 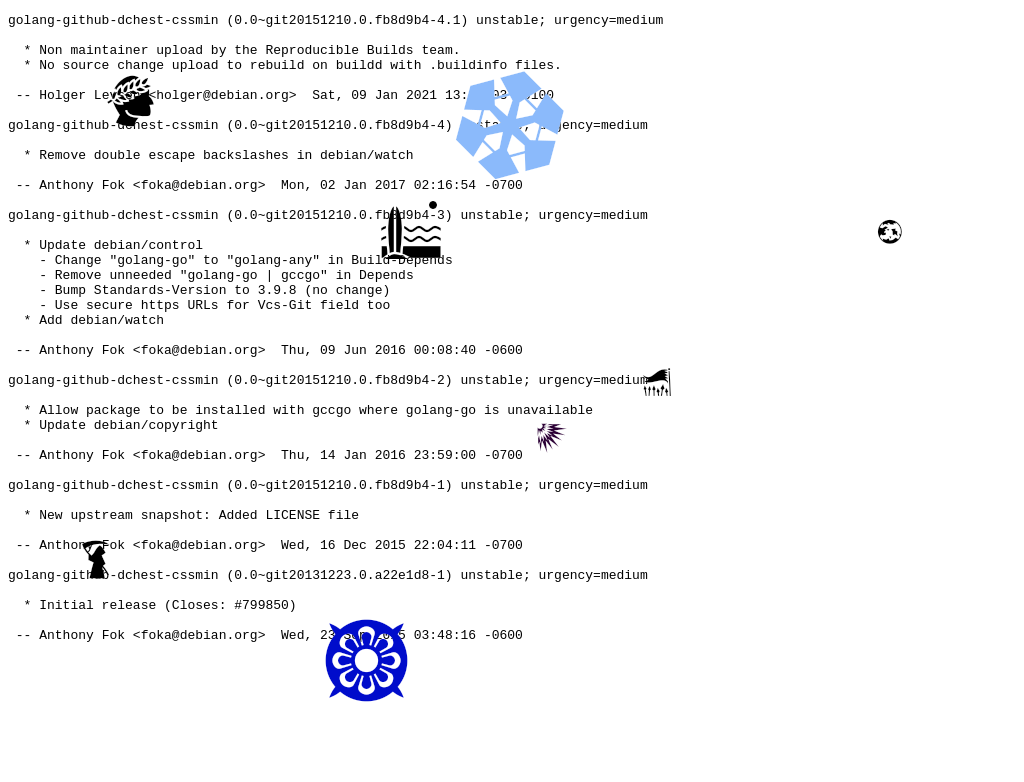 I want to click on decorative floral game emblem or badge, so click(x=366, y=660).